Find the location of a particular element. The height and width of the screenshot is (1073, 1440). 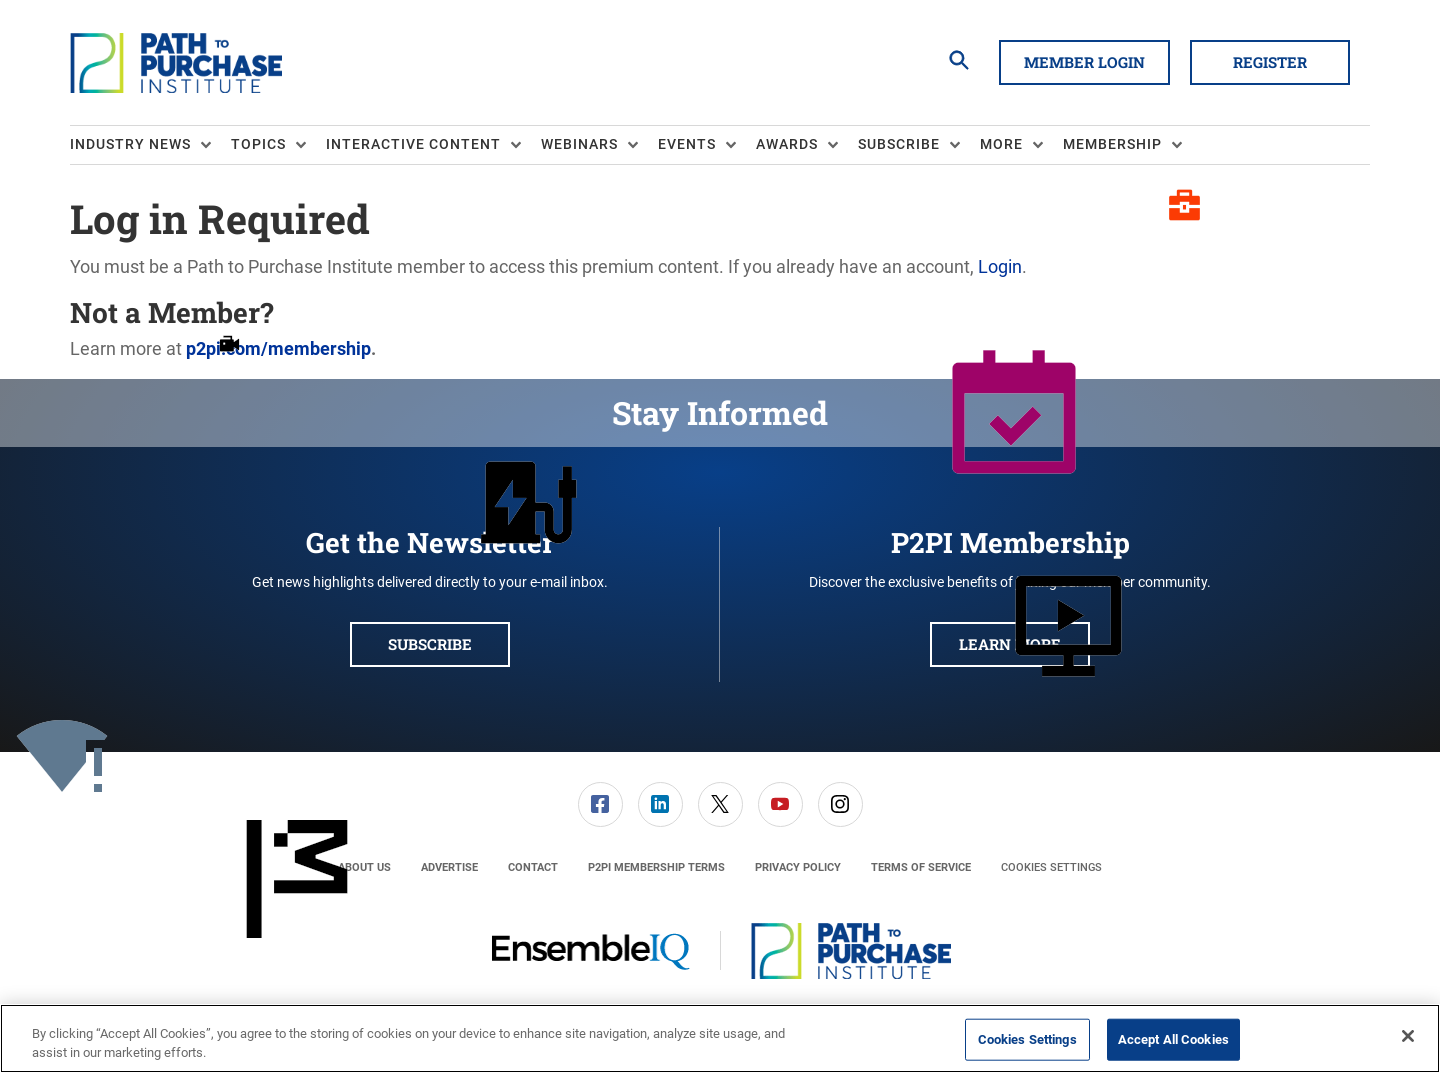

start a slideshow presentation is located at coordinates (1068, 623).